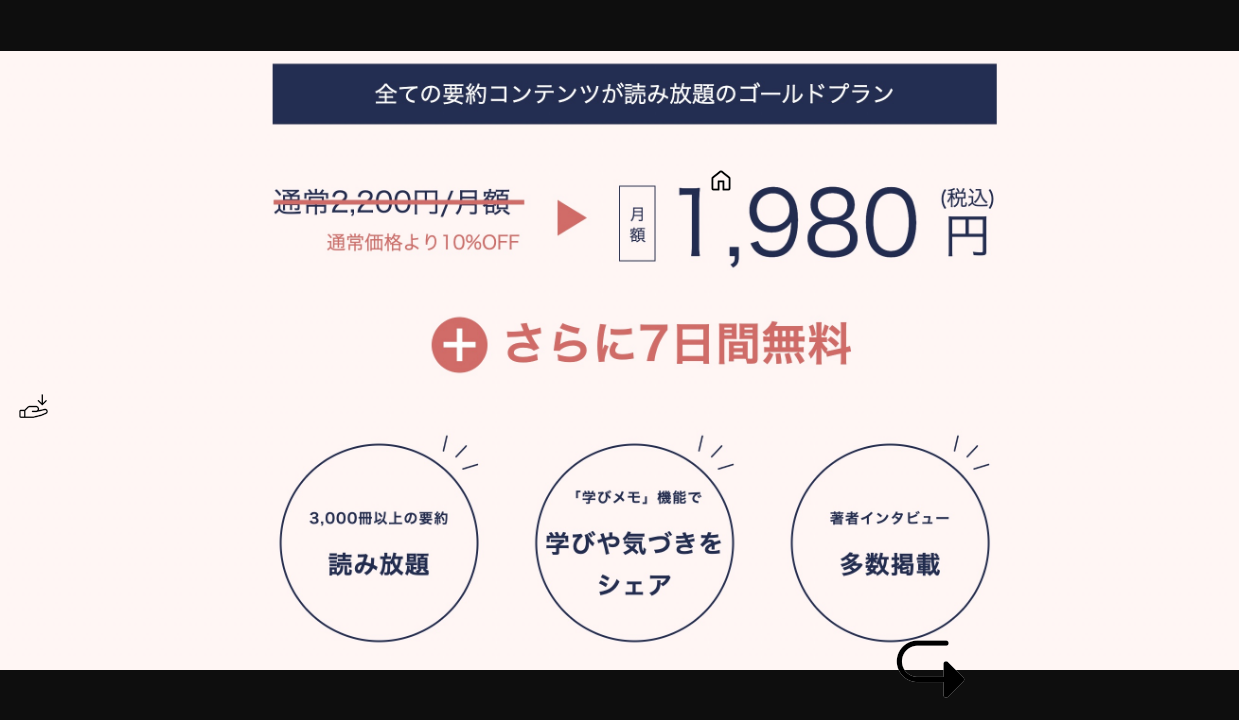  I want to click on redo last action, so click(930, 666).